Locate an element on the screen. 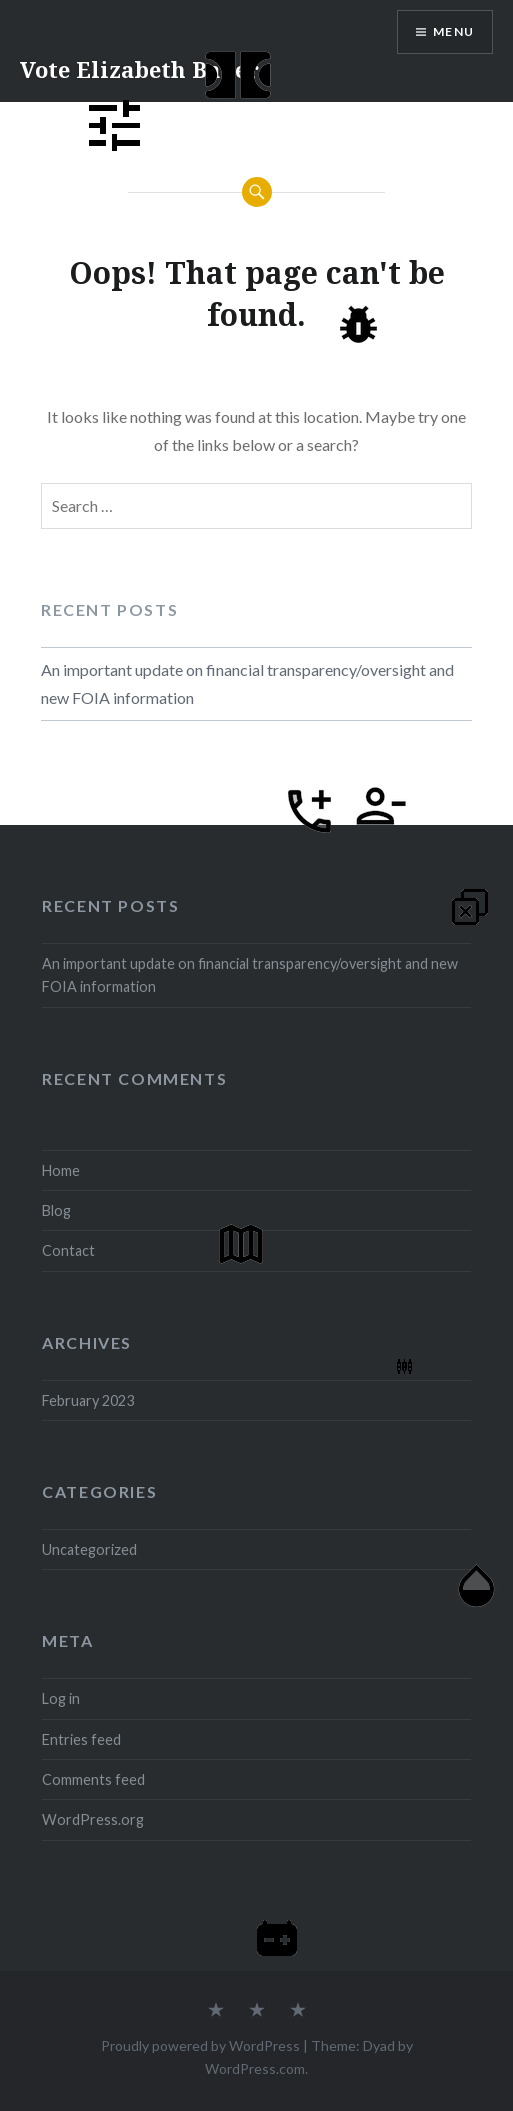  close all open tabs or windows is located at coordinates (470, 907).